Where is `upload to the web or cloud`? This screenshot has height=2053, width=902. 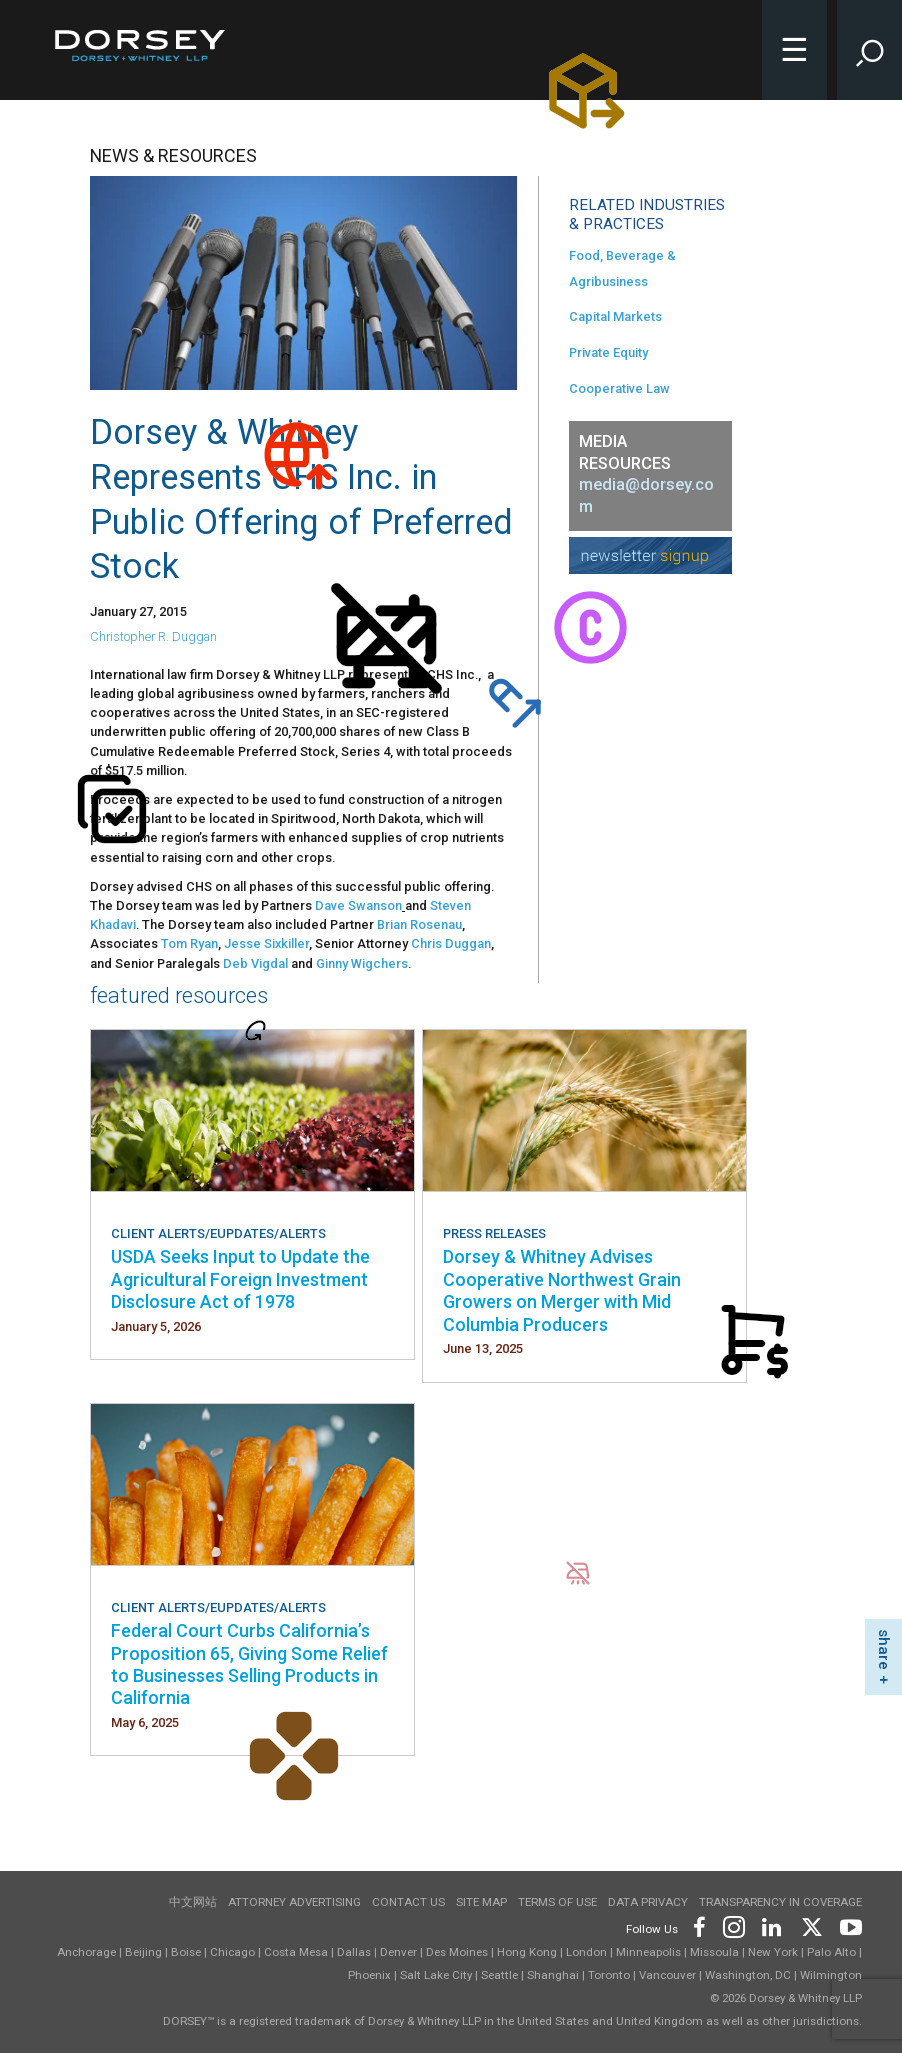
upload to the web or cloud is located at coordinates (296, 454).